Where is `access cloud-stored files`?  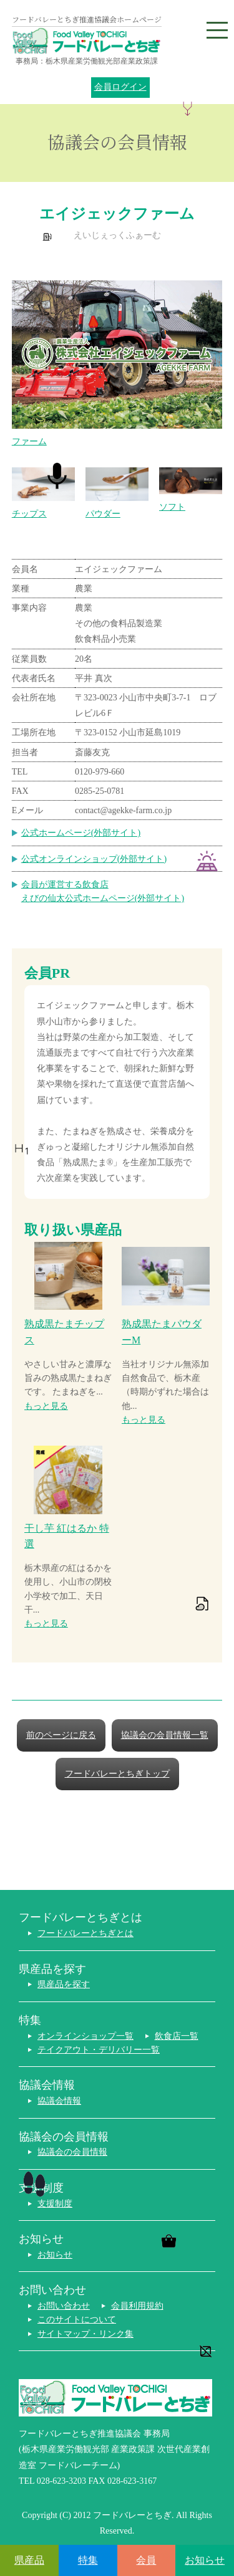 access cloud-stored files is located at coordinates (202, 1603).